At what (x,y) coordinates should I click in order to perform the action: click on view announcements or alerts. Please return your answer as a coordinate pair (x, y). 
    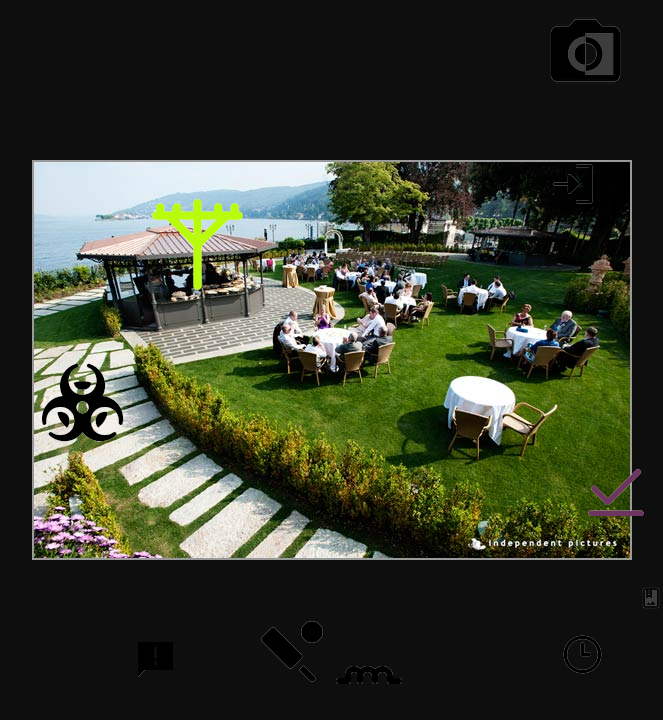
    Looking at the image, I should click on (155, 659).